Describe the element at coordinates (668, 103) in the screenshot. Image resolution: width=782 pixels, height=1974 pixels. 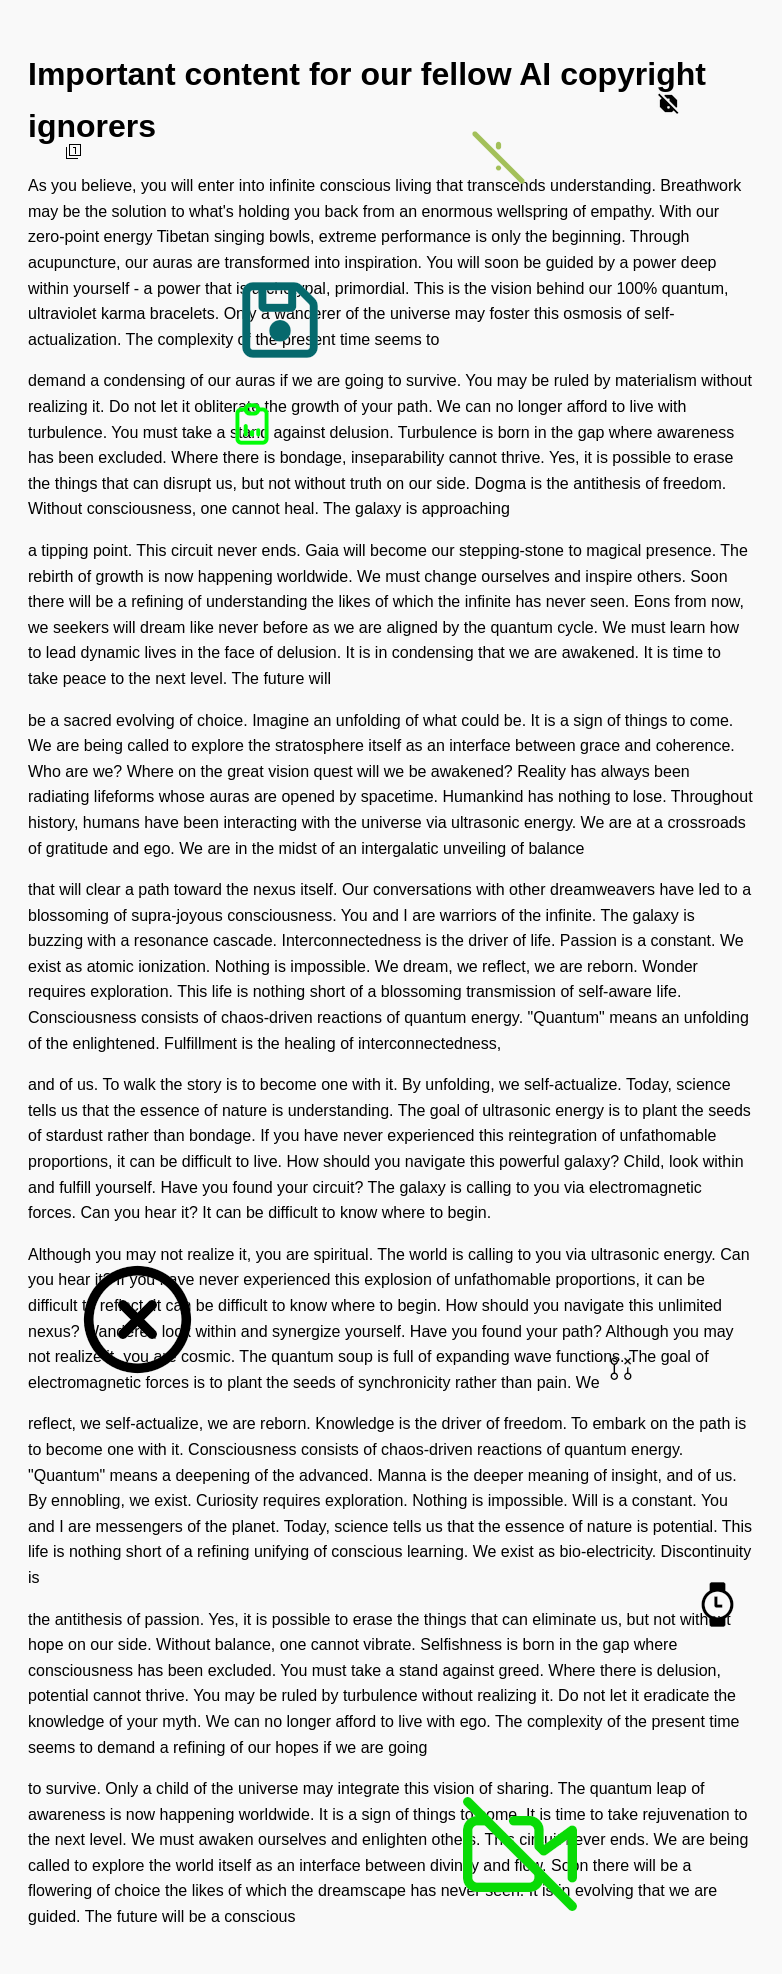
I see `disable content reporting` at that location.